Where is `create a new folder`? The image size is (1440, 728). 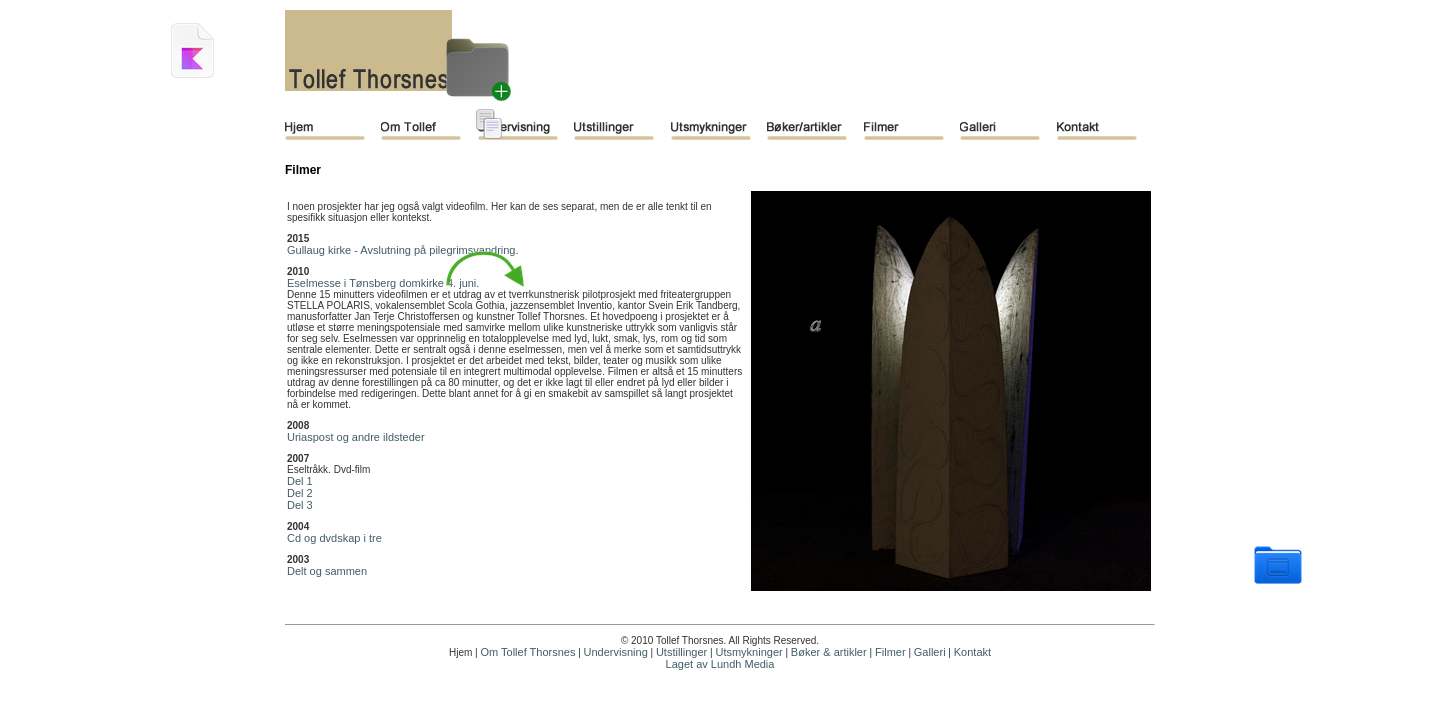 create a new folder is located at coordinates (477, 67).